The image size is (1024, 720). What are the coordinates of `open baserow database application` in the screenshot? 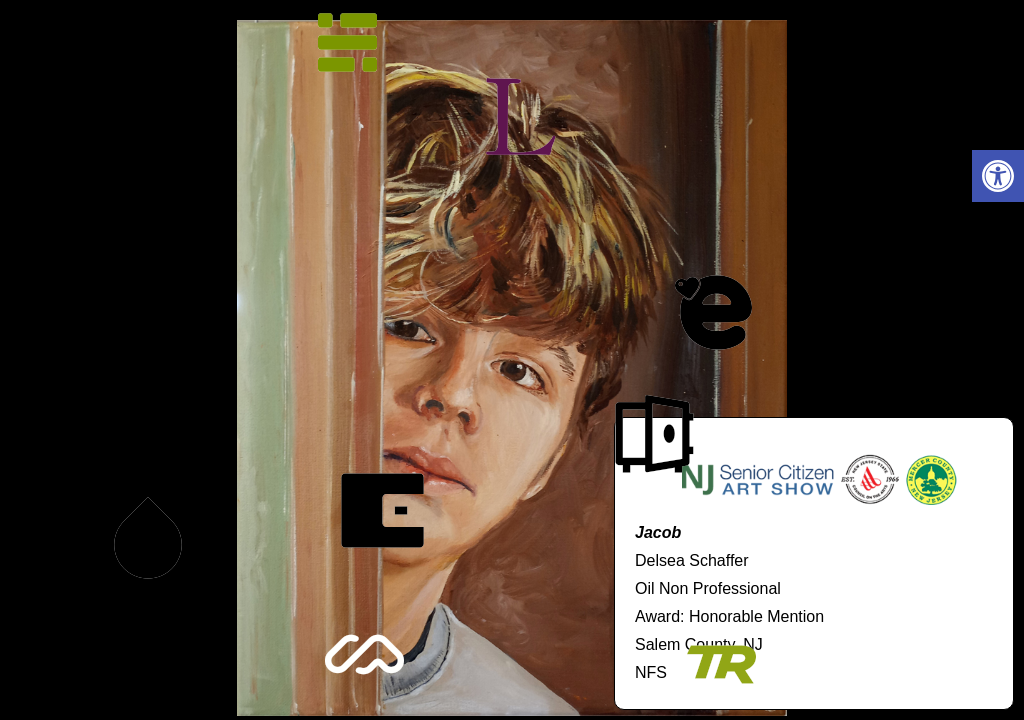 It's located at (347, 42).